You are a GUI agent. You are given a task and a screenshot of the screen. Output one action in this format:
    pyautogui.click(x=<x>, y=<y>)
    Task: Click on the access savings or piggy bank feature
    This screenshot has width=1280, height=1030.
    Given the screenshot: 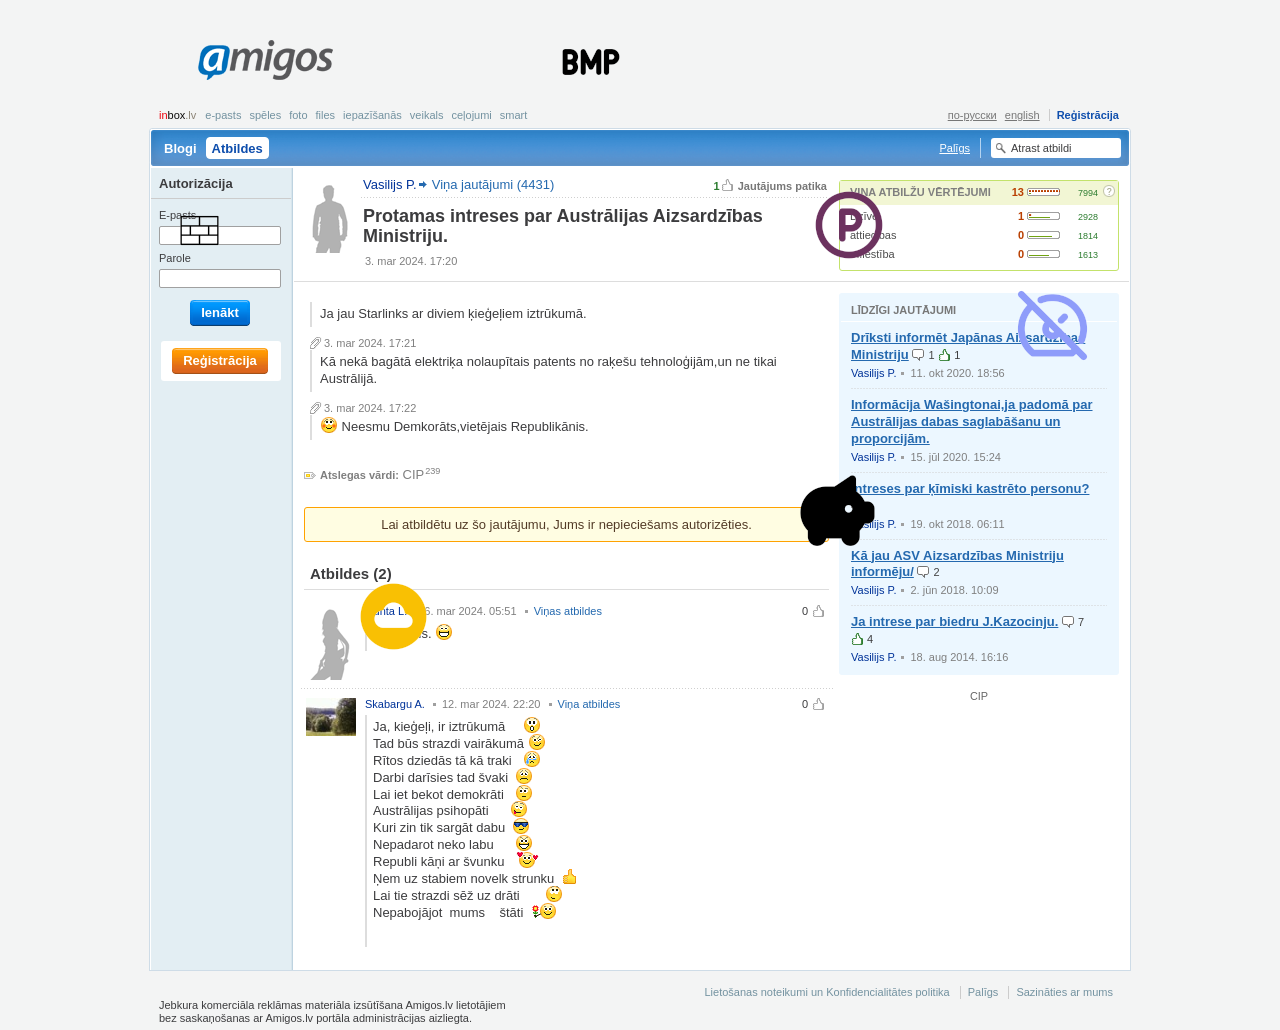 What is the action you would take?
    pyautogui.click(x=837, y=512)
    